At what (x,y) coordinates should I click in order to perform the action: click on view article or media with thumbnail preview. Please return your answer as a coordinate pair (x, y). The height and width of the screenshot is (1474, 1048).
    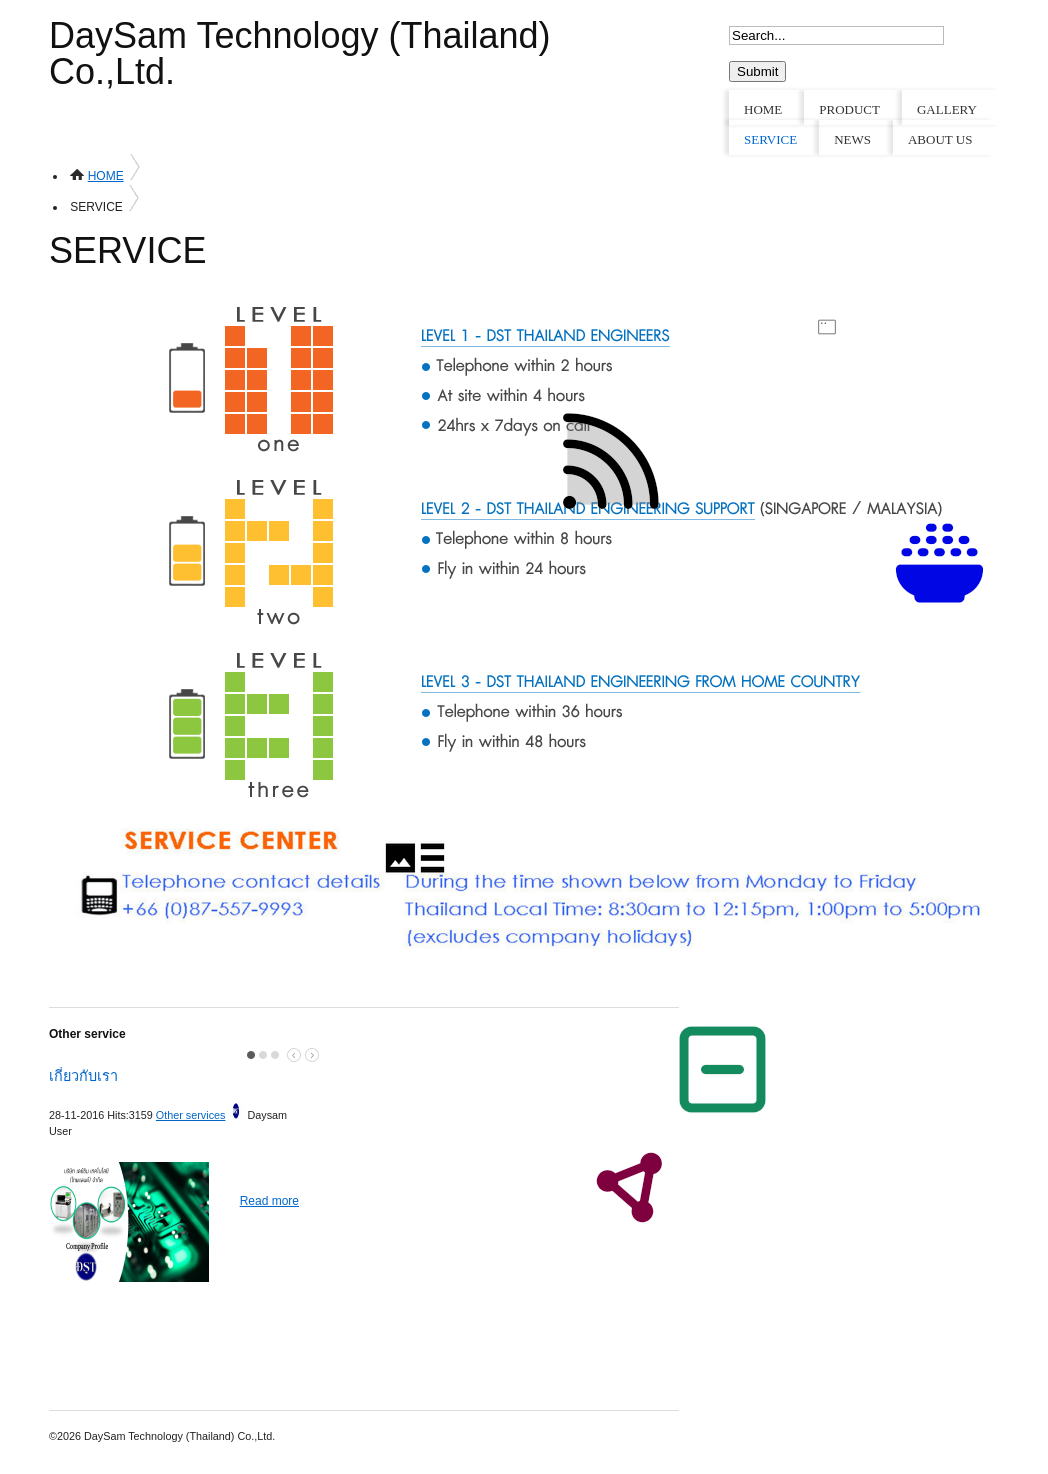
    Looking at the image, I should click on (415, 858).